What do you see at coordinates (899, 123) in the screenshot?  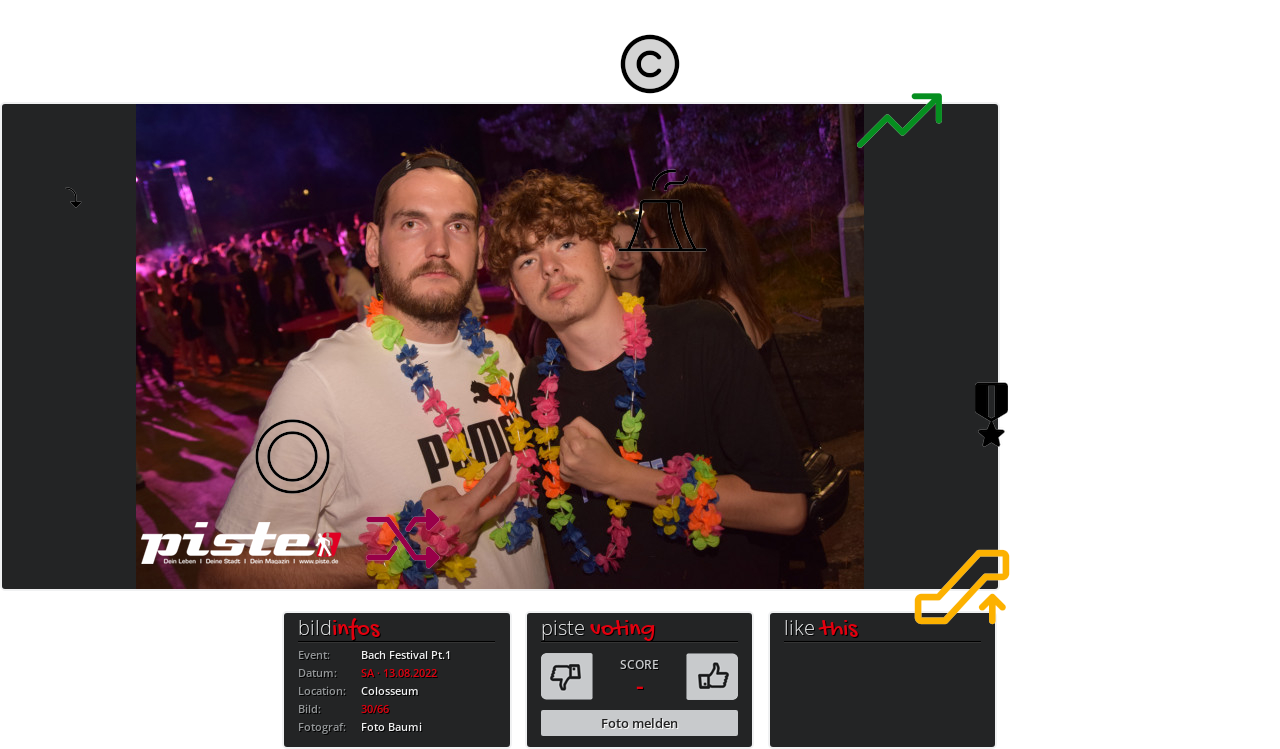 I see `view trending or popular content` at bounding box center [899, 123].